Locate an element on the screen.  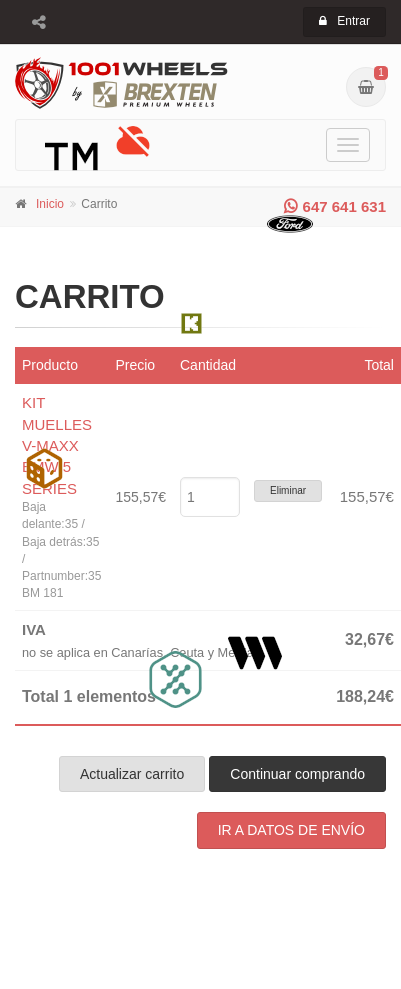
open localxpose tunnel service is located at coordinates (175, 679).